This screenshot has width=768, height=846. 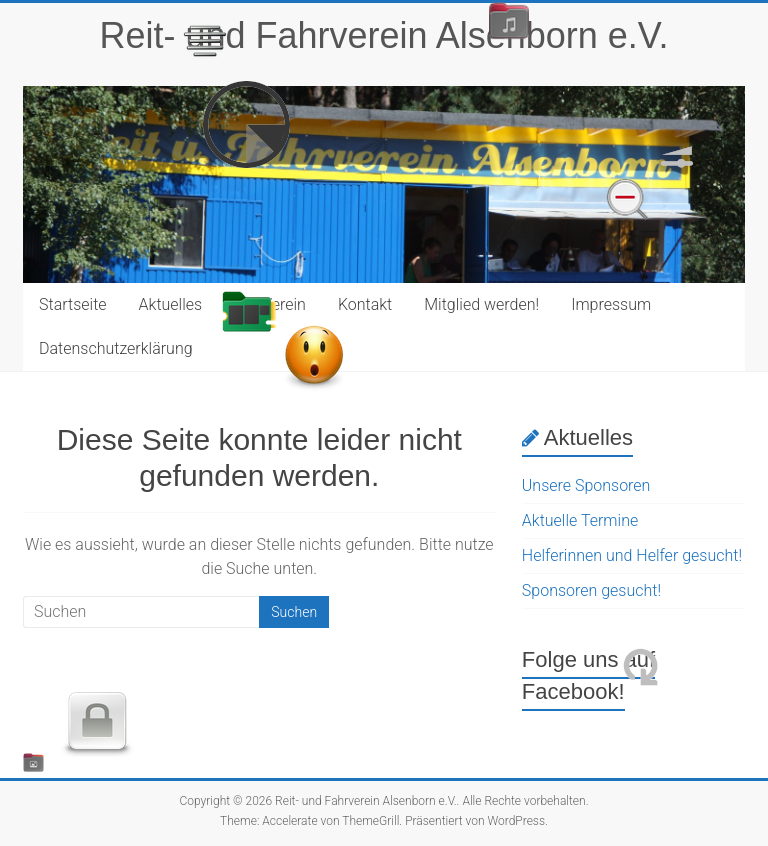 I want to click on indicates a locked or read-only file, so click(x=98, y=724).